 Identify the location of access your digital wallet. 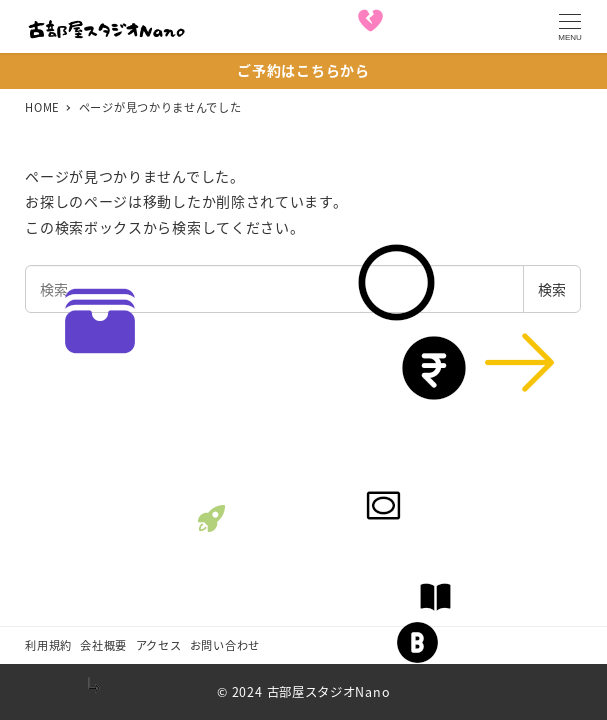
(100, 321).